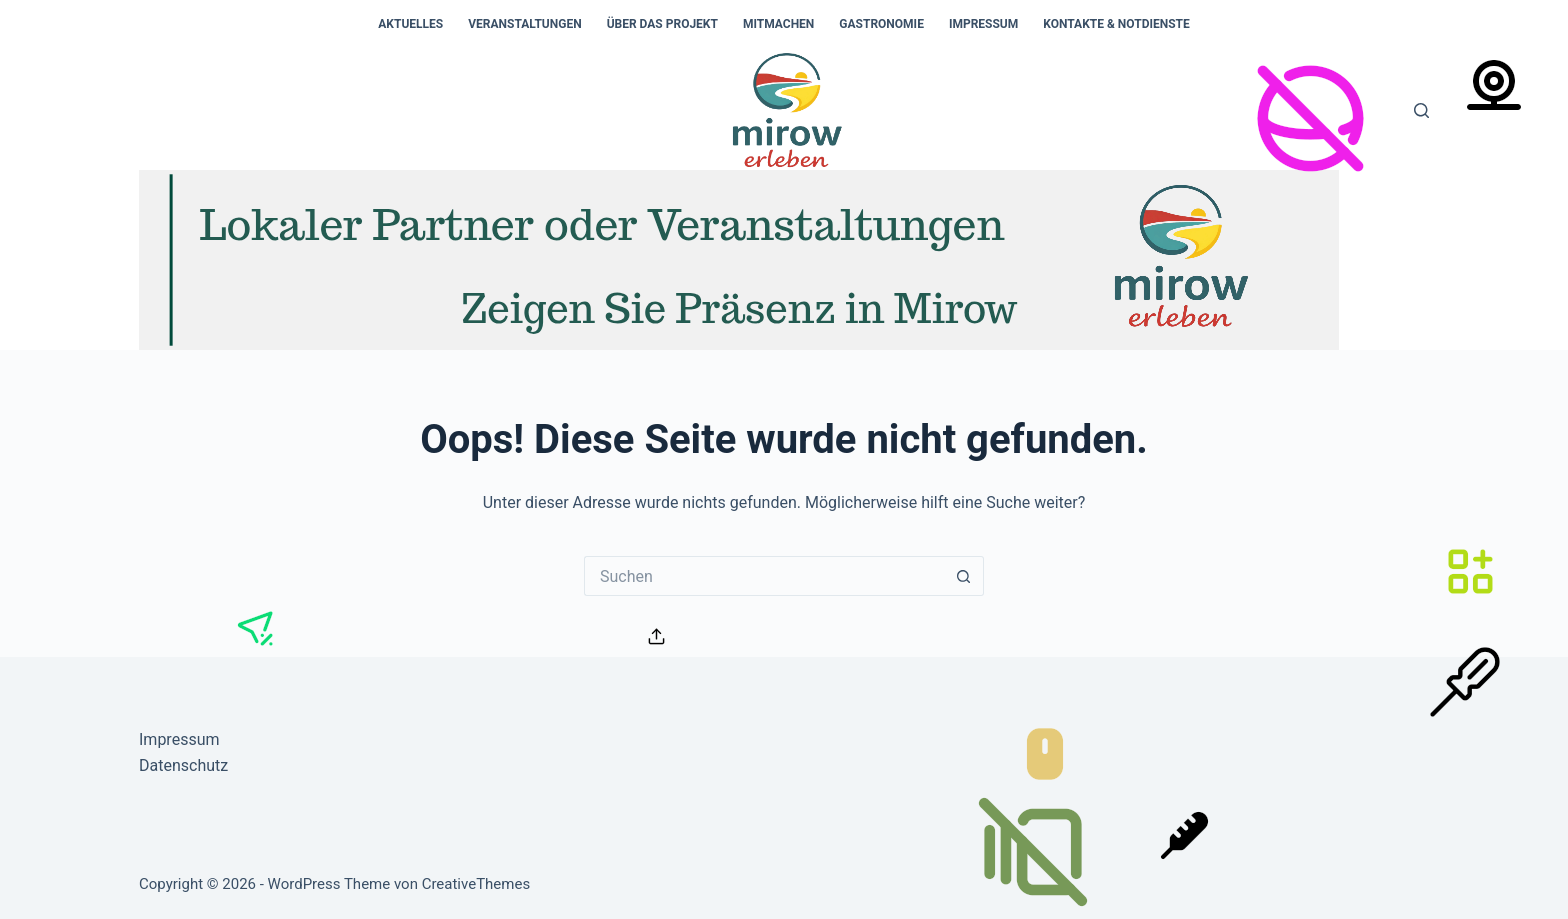  What do you see at coordinates (1465, 682) in the screenshot?
I see `access settings or configuration options` at bounding box center [1465, 682].